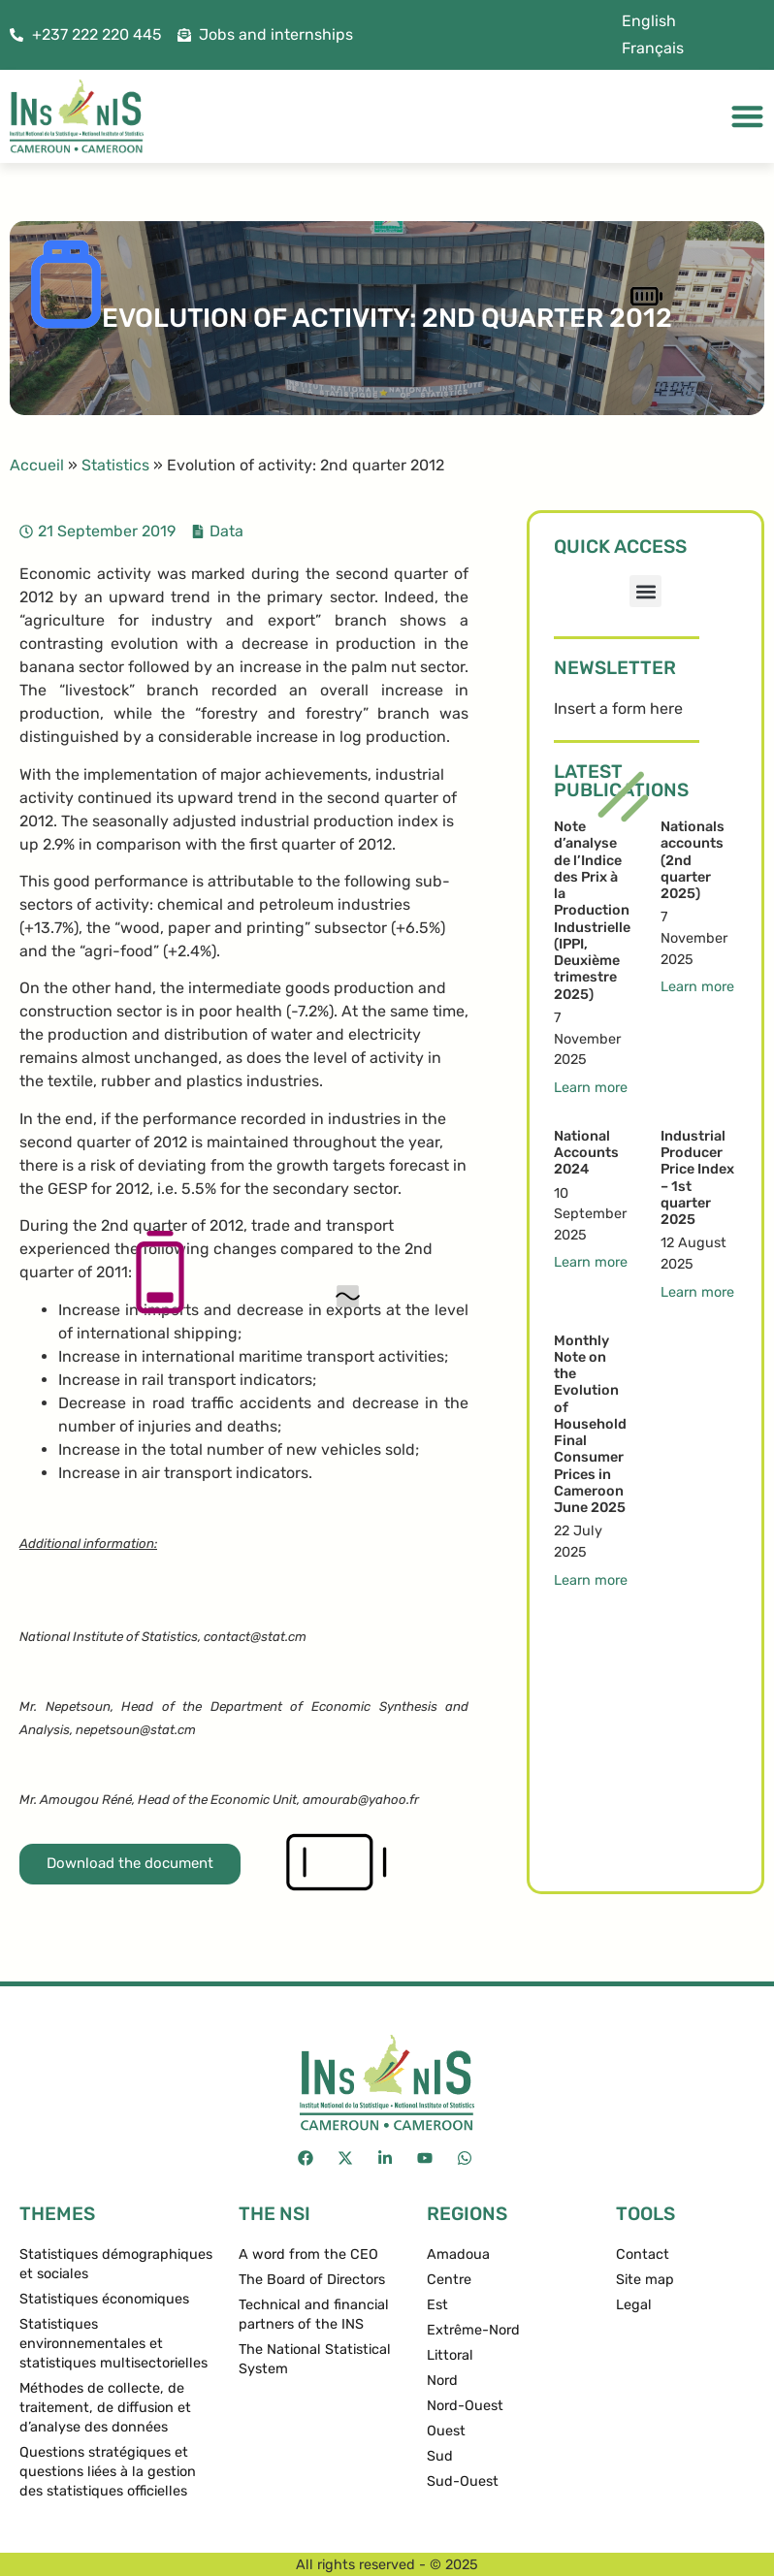 This screenshot has height=2576, width=774. What do you see at coordinates (335, 1862) in the screenshot?
I see `indicates low battery status` at bounding box center [335, 1862].